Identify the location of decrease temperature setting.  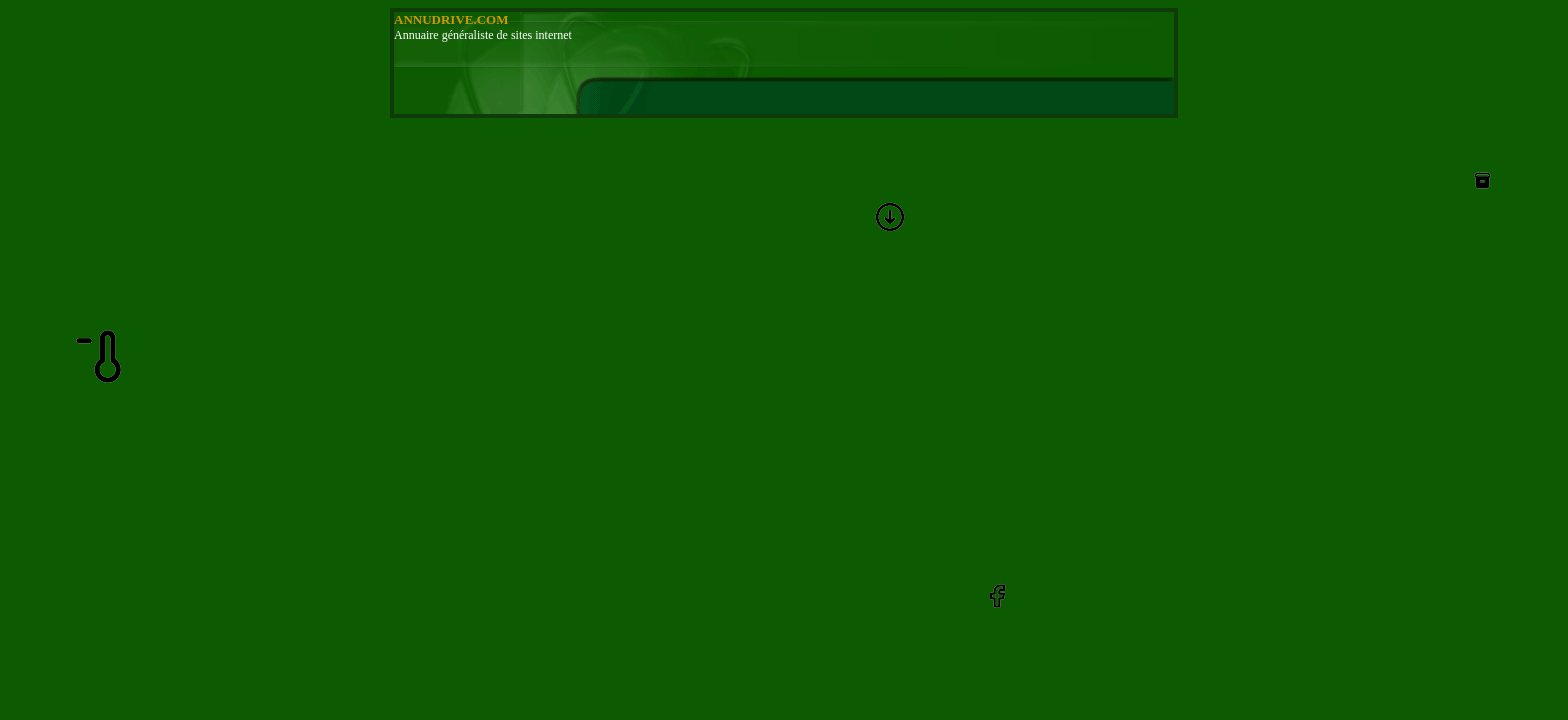
(102, 356).